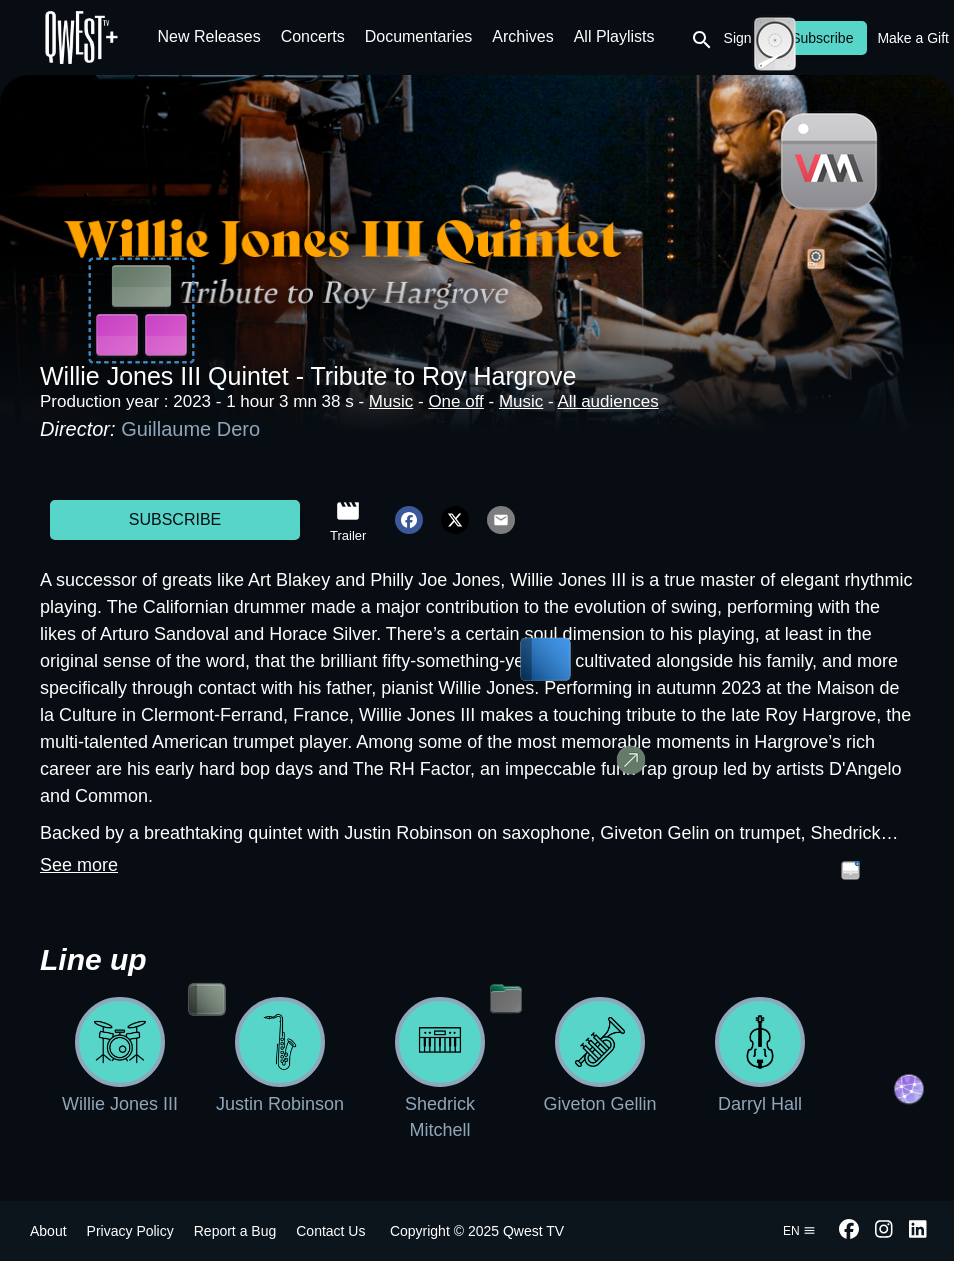 The height and width of the screenshot is (1261, 954). What do you see at coordinates (816, 259) in the screenshot?
I see `indicates package manager is processing updates` at bounding box center [816, 259].